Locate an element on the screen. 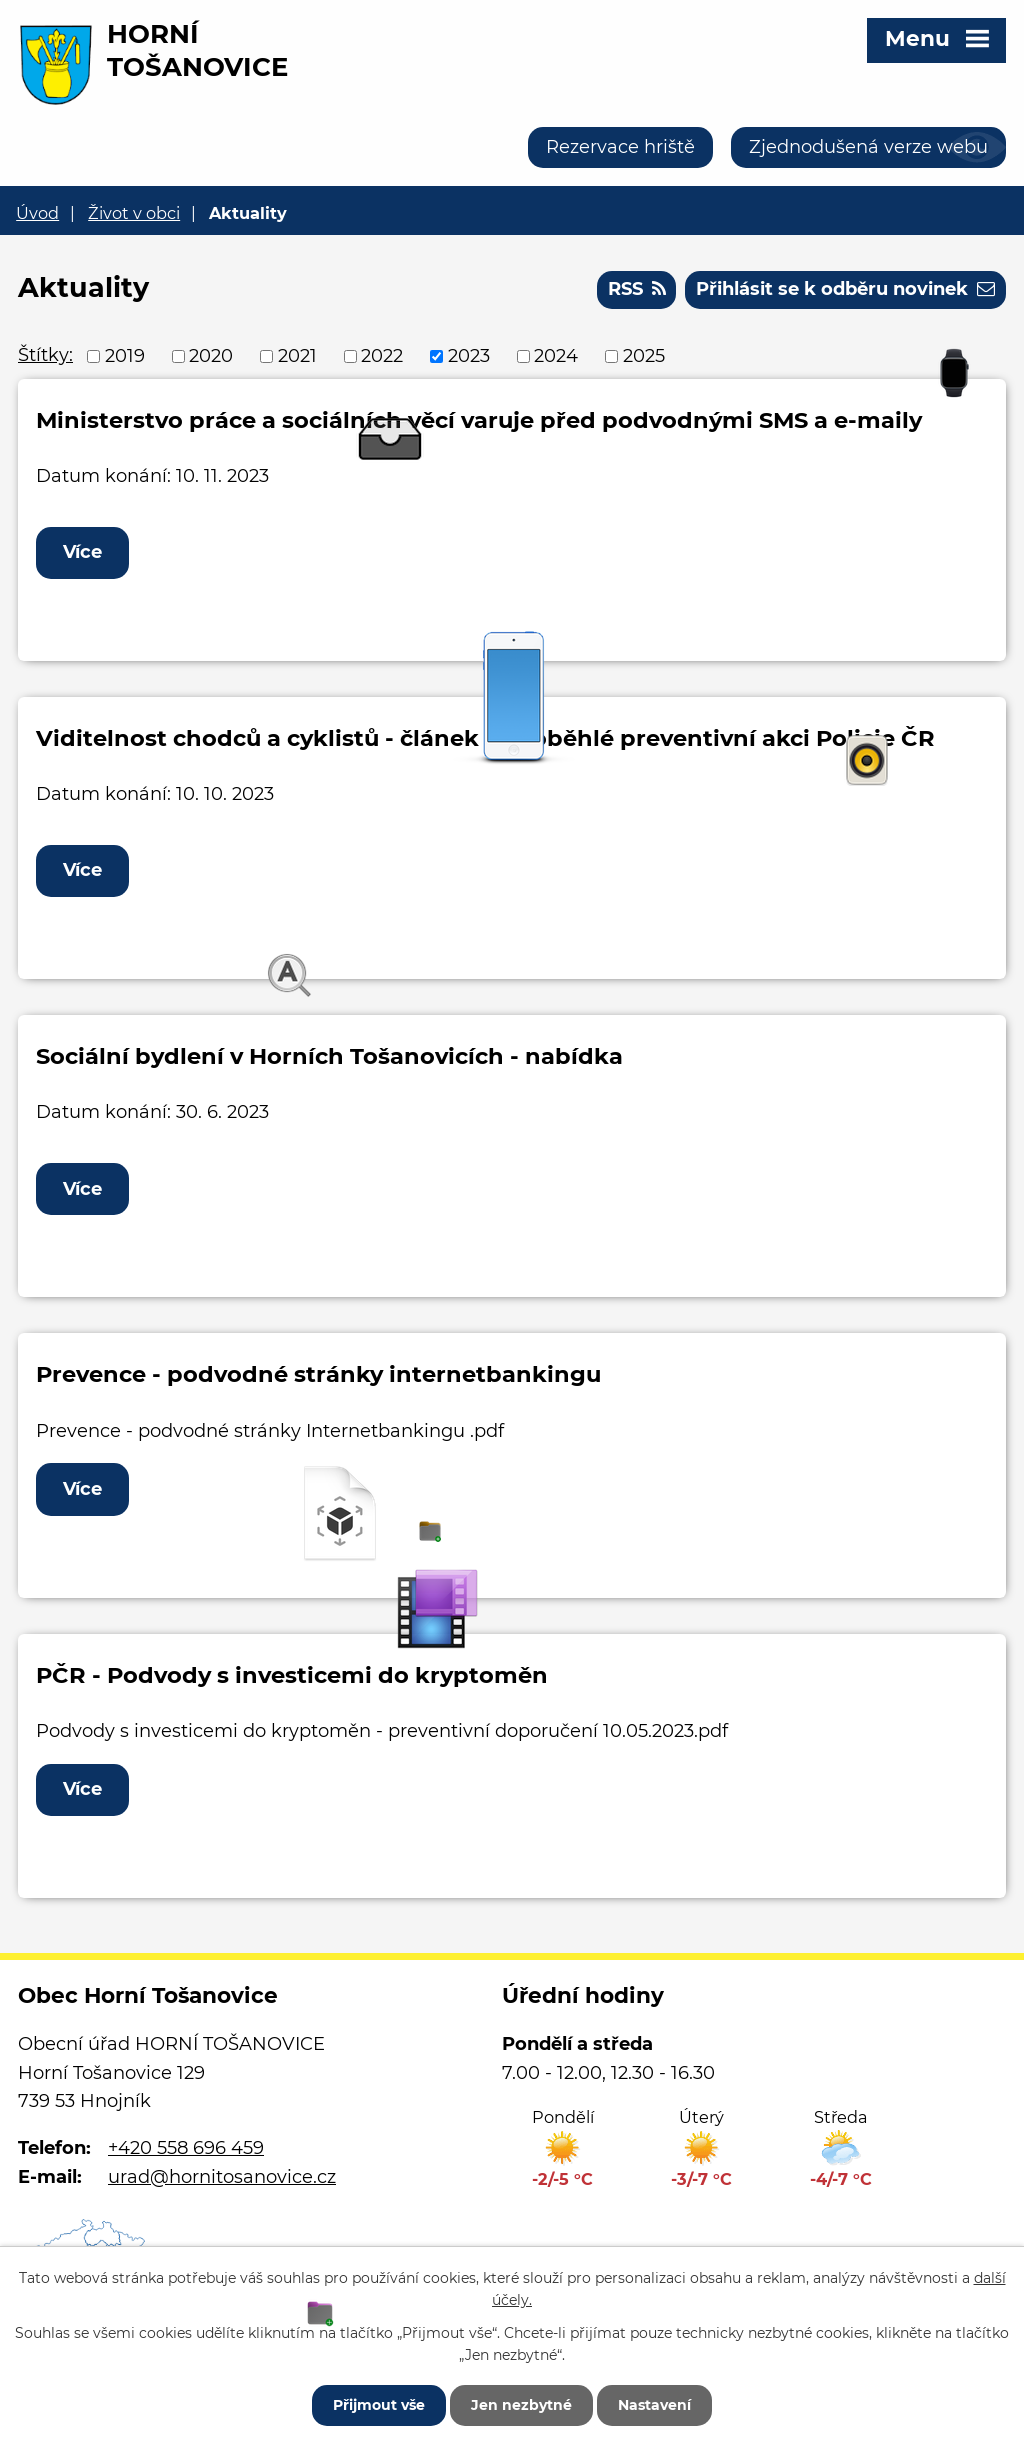 This screenshot has height=2445, width=1024. create a new folder is located at coordinates (430, 1531).